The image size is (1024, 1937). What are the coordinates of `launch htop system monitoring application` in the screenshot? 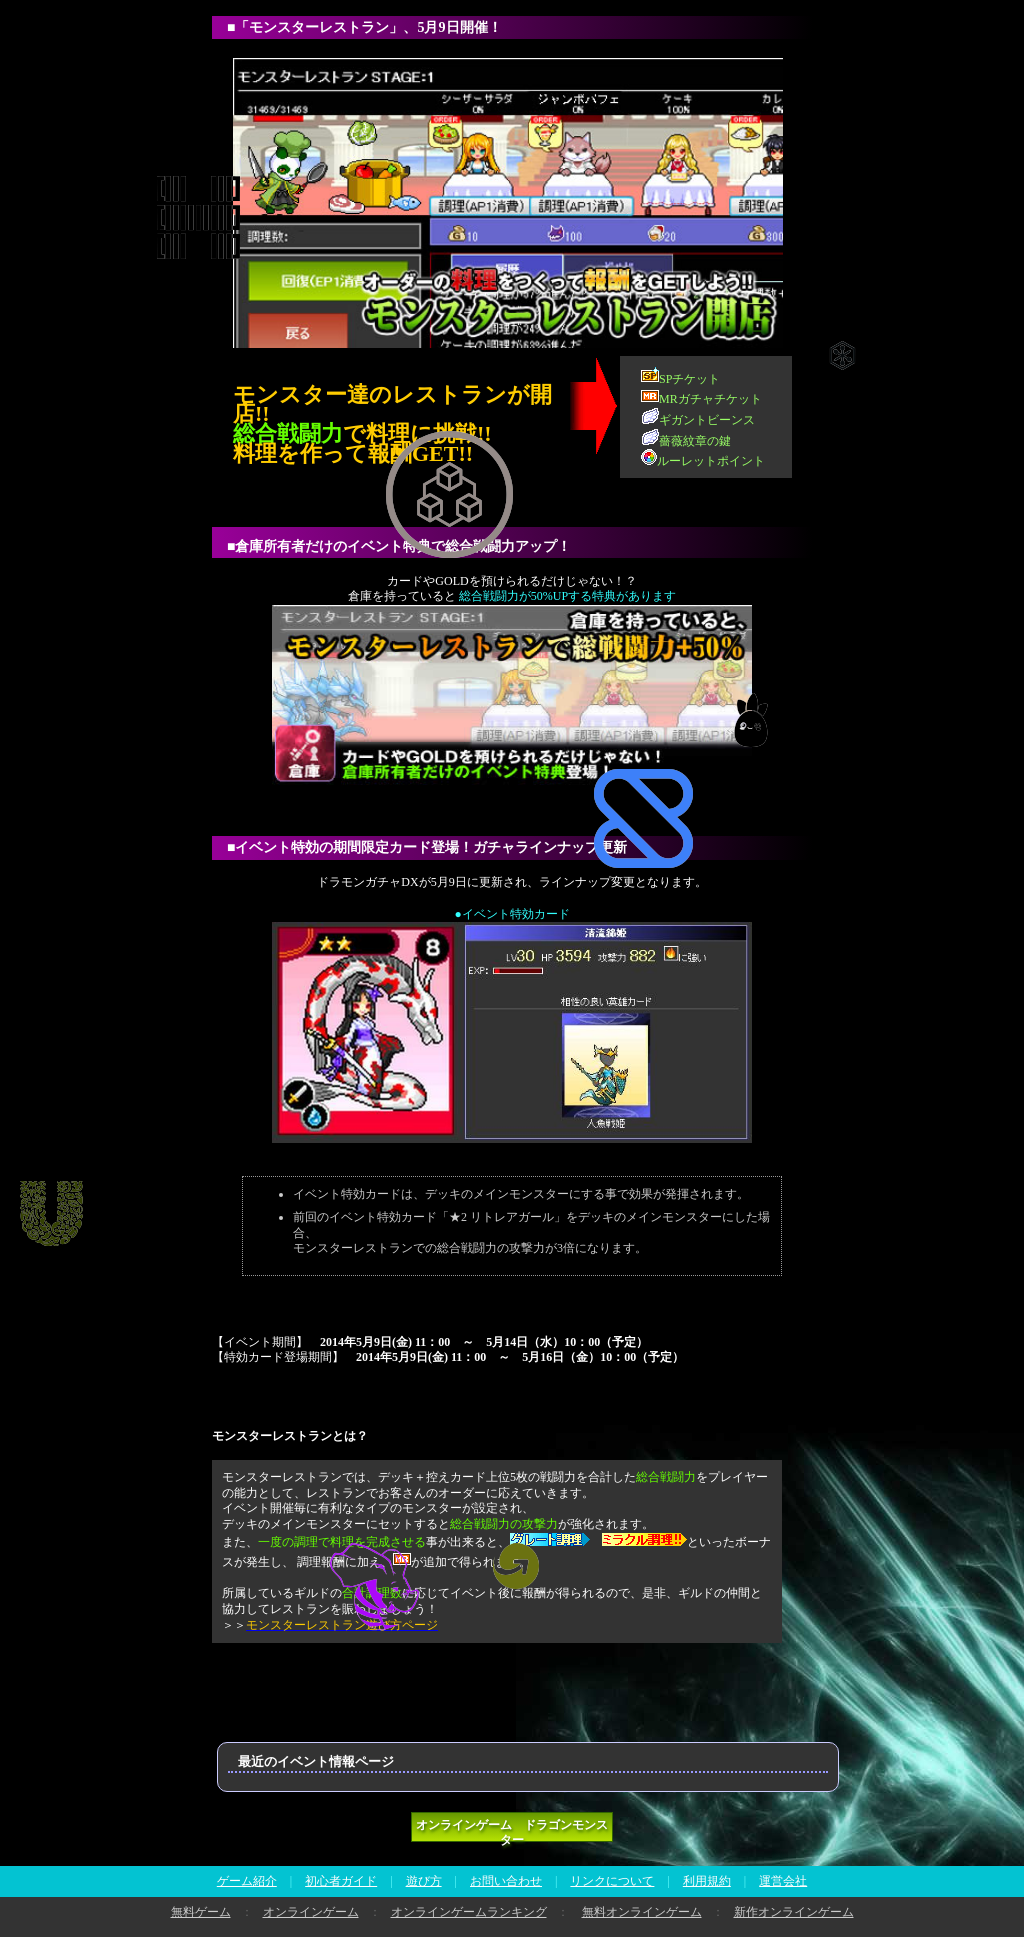 It's located at (198, 217).